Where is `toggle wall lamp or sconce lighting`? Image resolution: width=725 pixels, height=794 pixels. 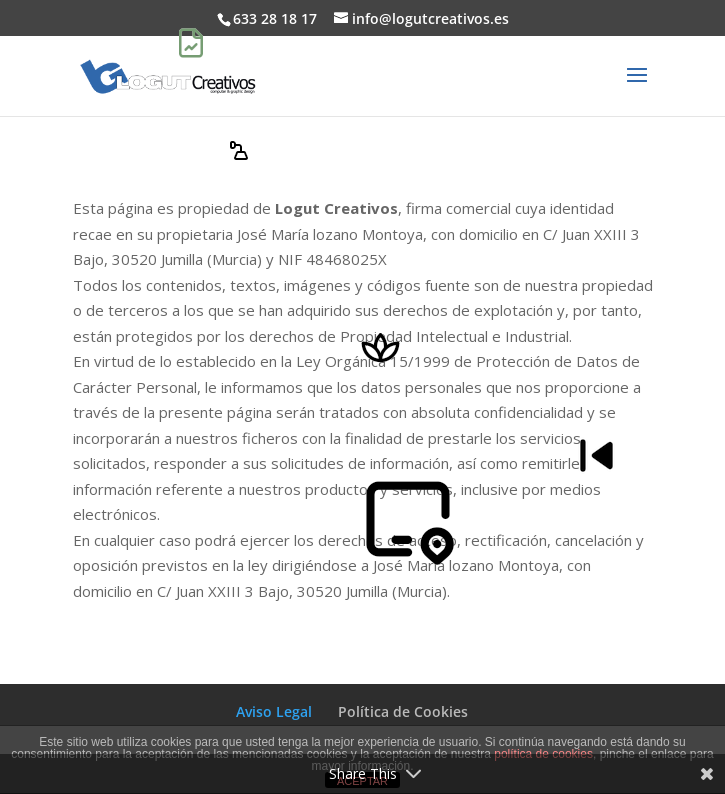
toggle wall lamp or sconce lighting is located at coordinates (239, 151).